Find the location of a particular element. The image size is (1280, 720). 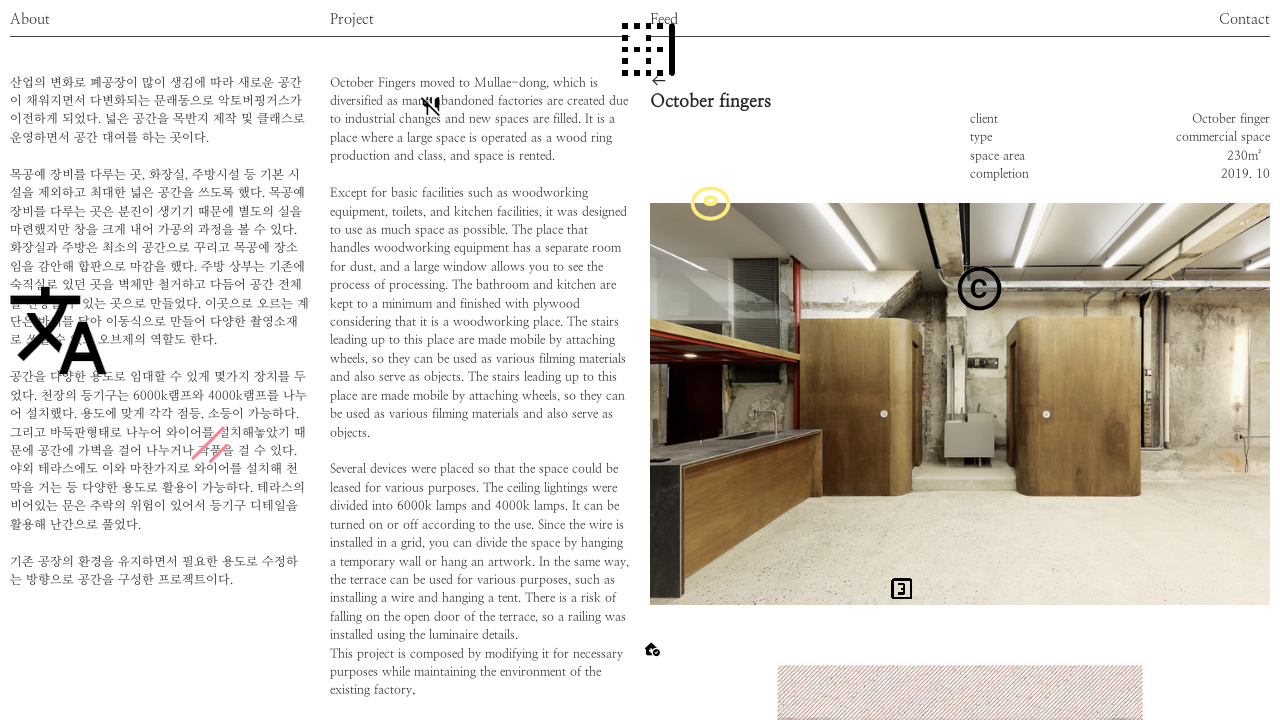

apply border to the right edge of a cell or selection is located at coordinates (648, 49).